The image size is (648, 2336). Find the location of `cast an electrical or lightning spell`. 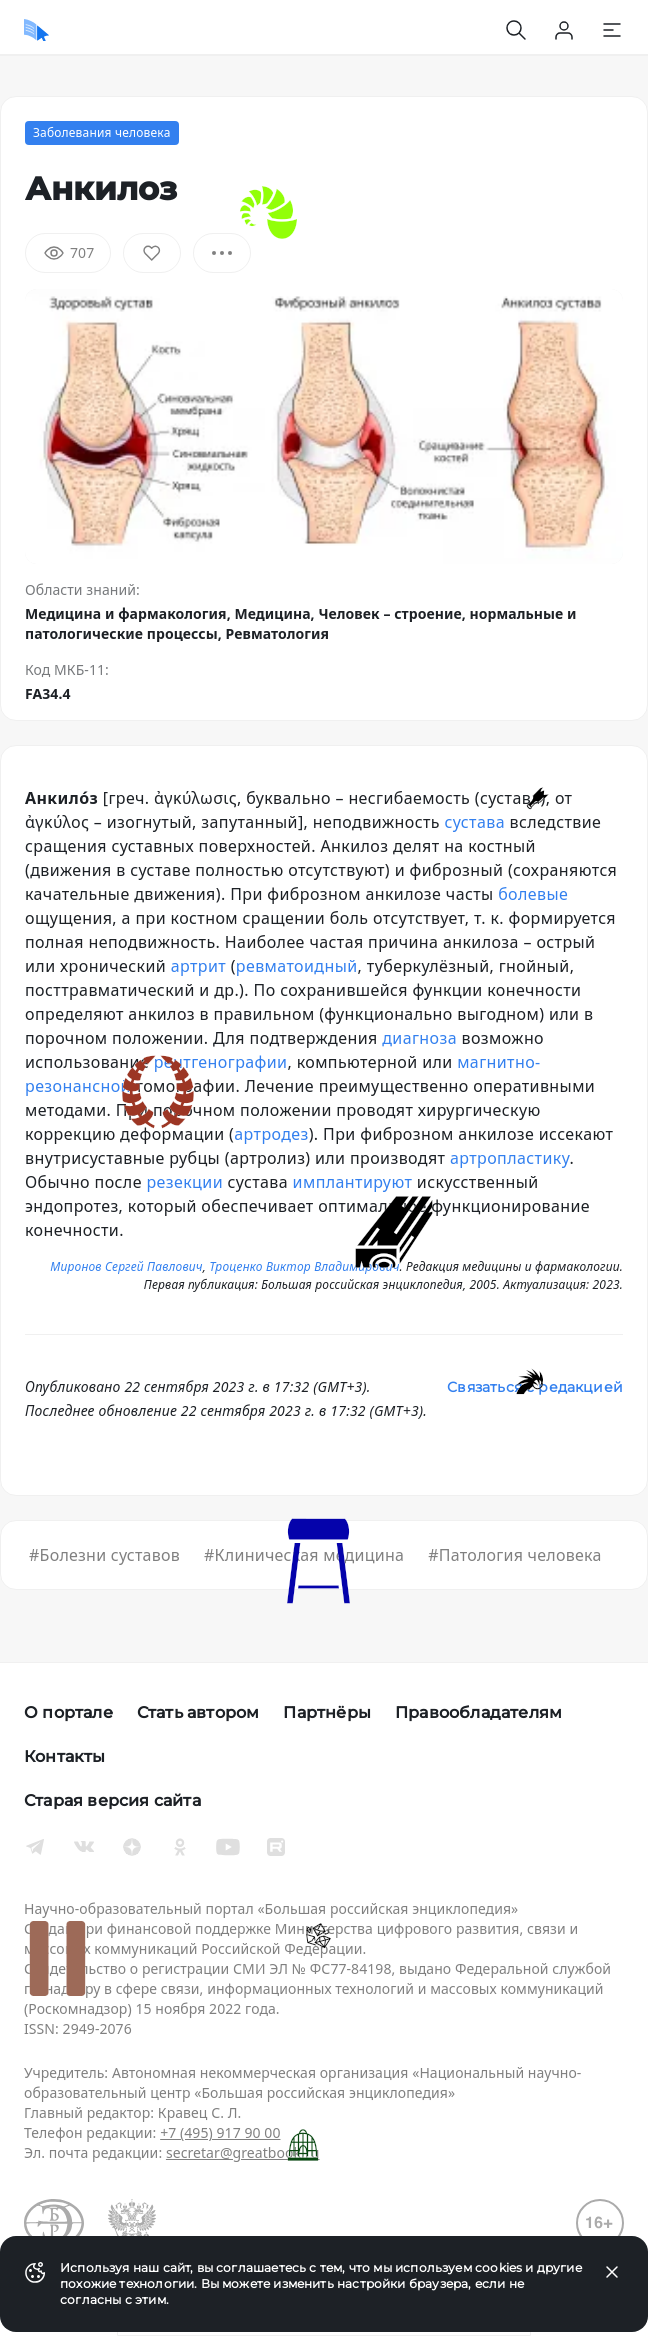

cast an electrical or lightning spell is located at coordinates (529, 1380).